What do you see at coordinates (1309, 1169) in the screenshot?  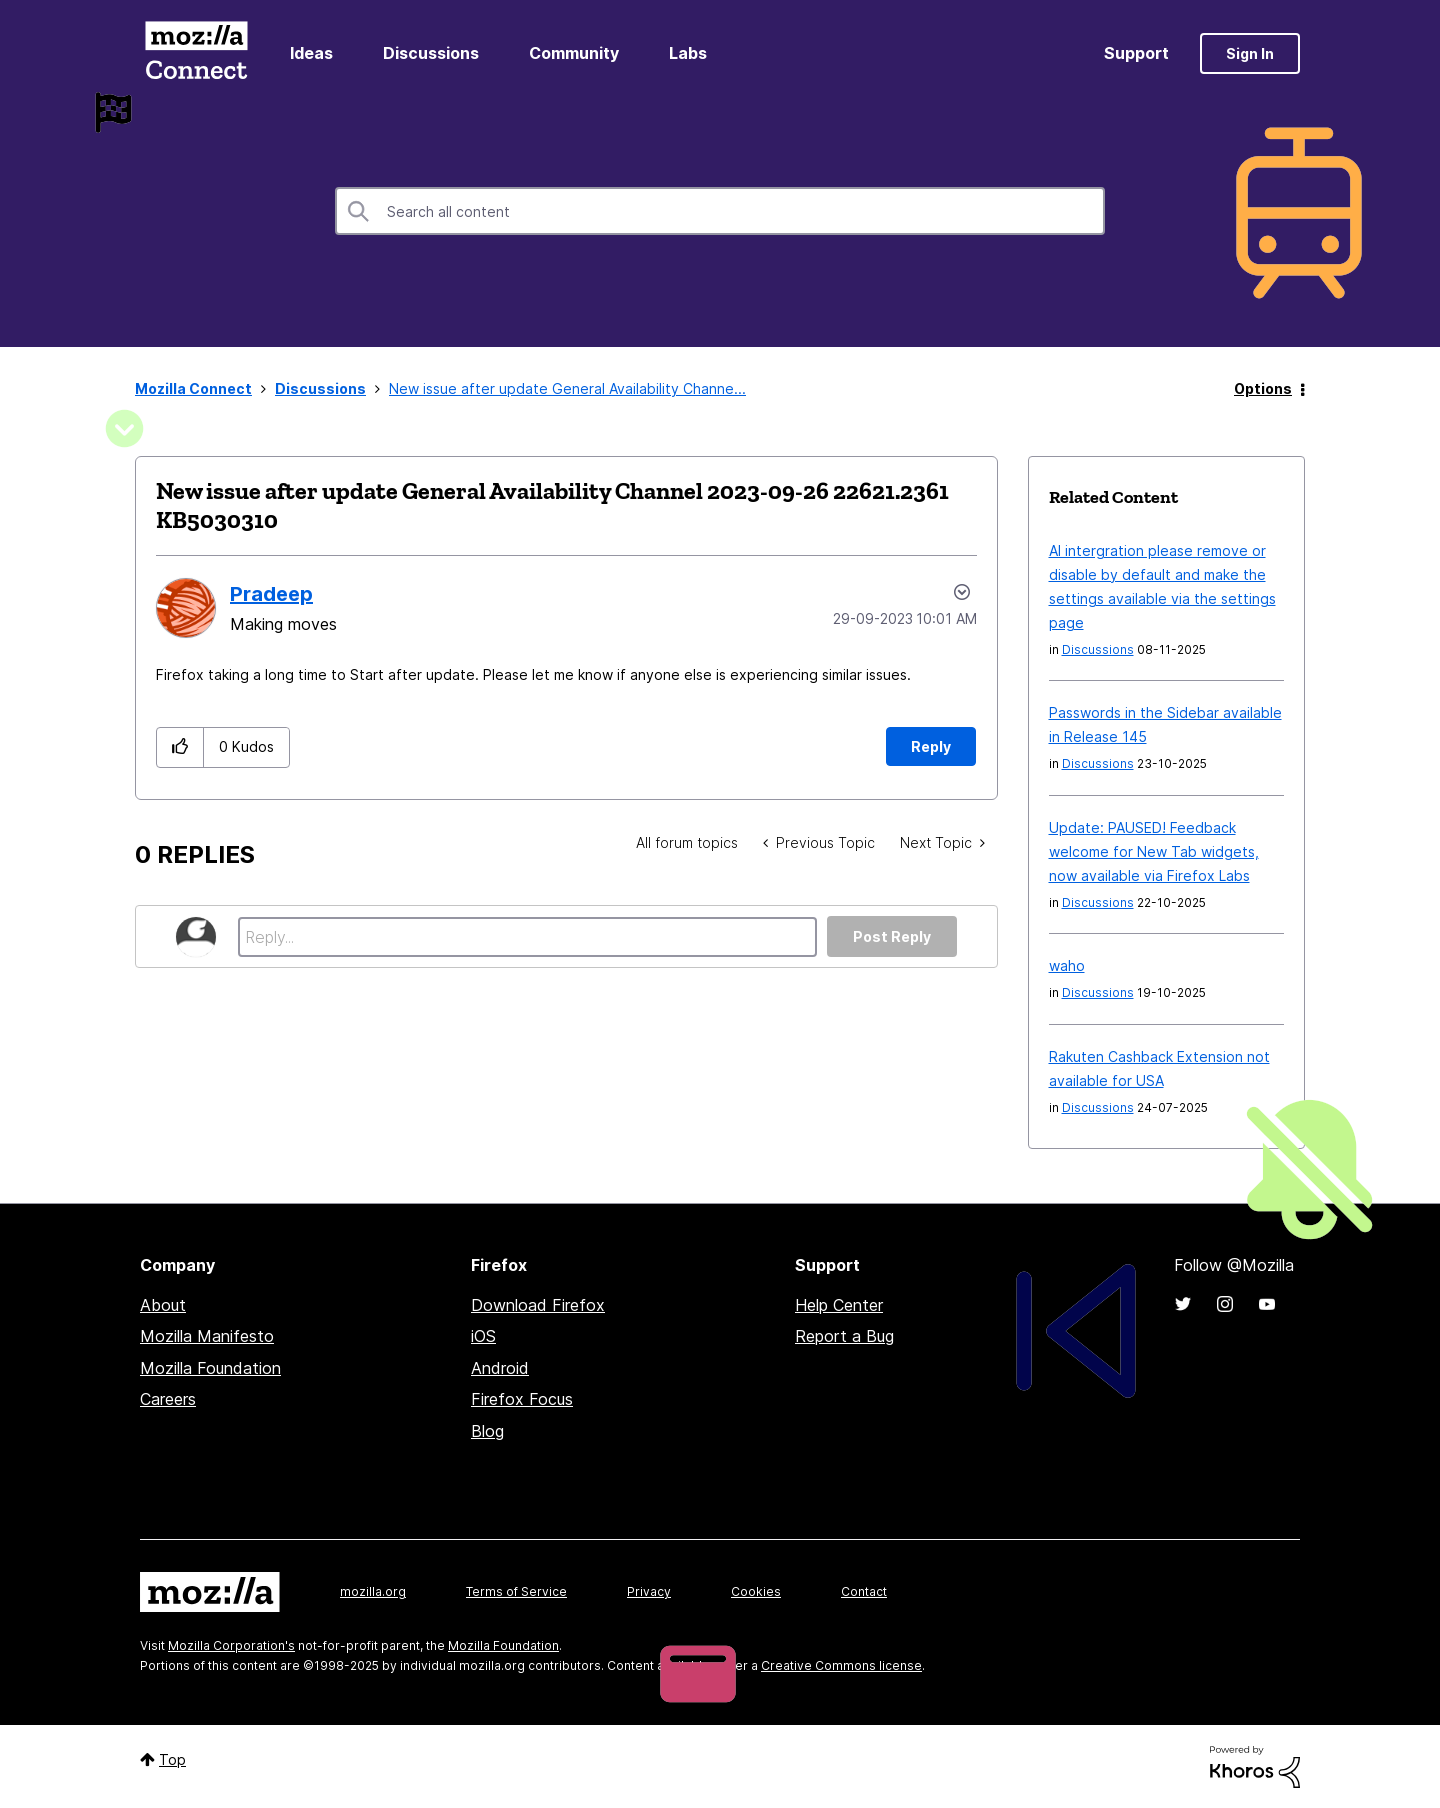 I see `mute notifications` at bounding box center [1309, 1169].